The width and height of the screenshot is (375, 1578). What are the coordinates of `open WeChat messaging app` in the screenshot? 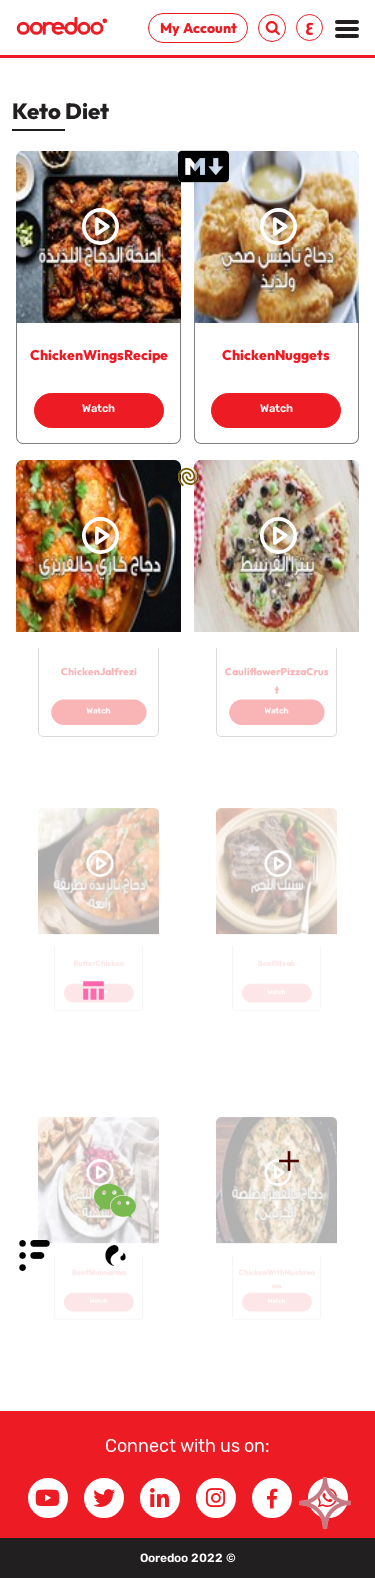 It's located at (115, 1201).